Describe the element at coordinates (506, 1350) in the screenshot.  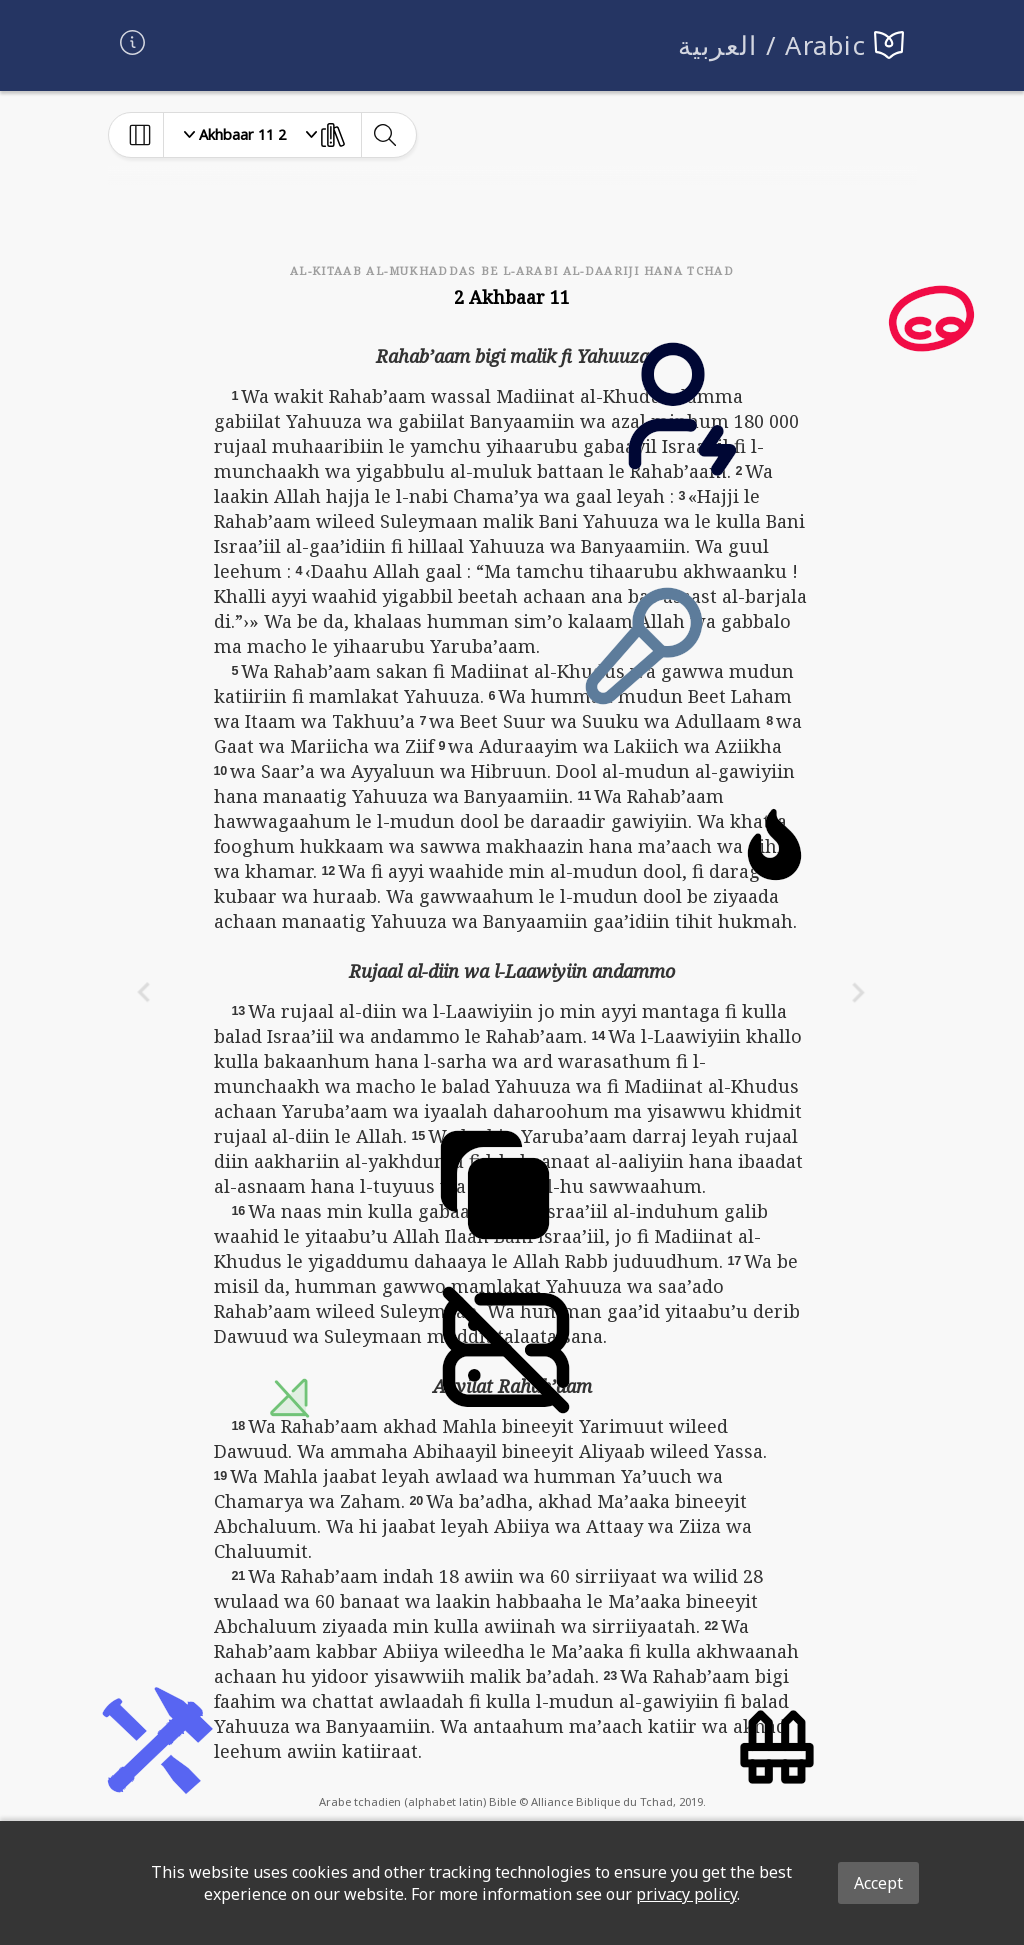
I see `server is offline or unavailable` at that location.